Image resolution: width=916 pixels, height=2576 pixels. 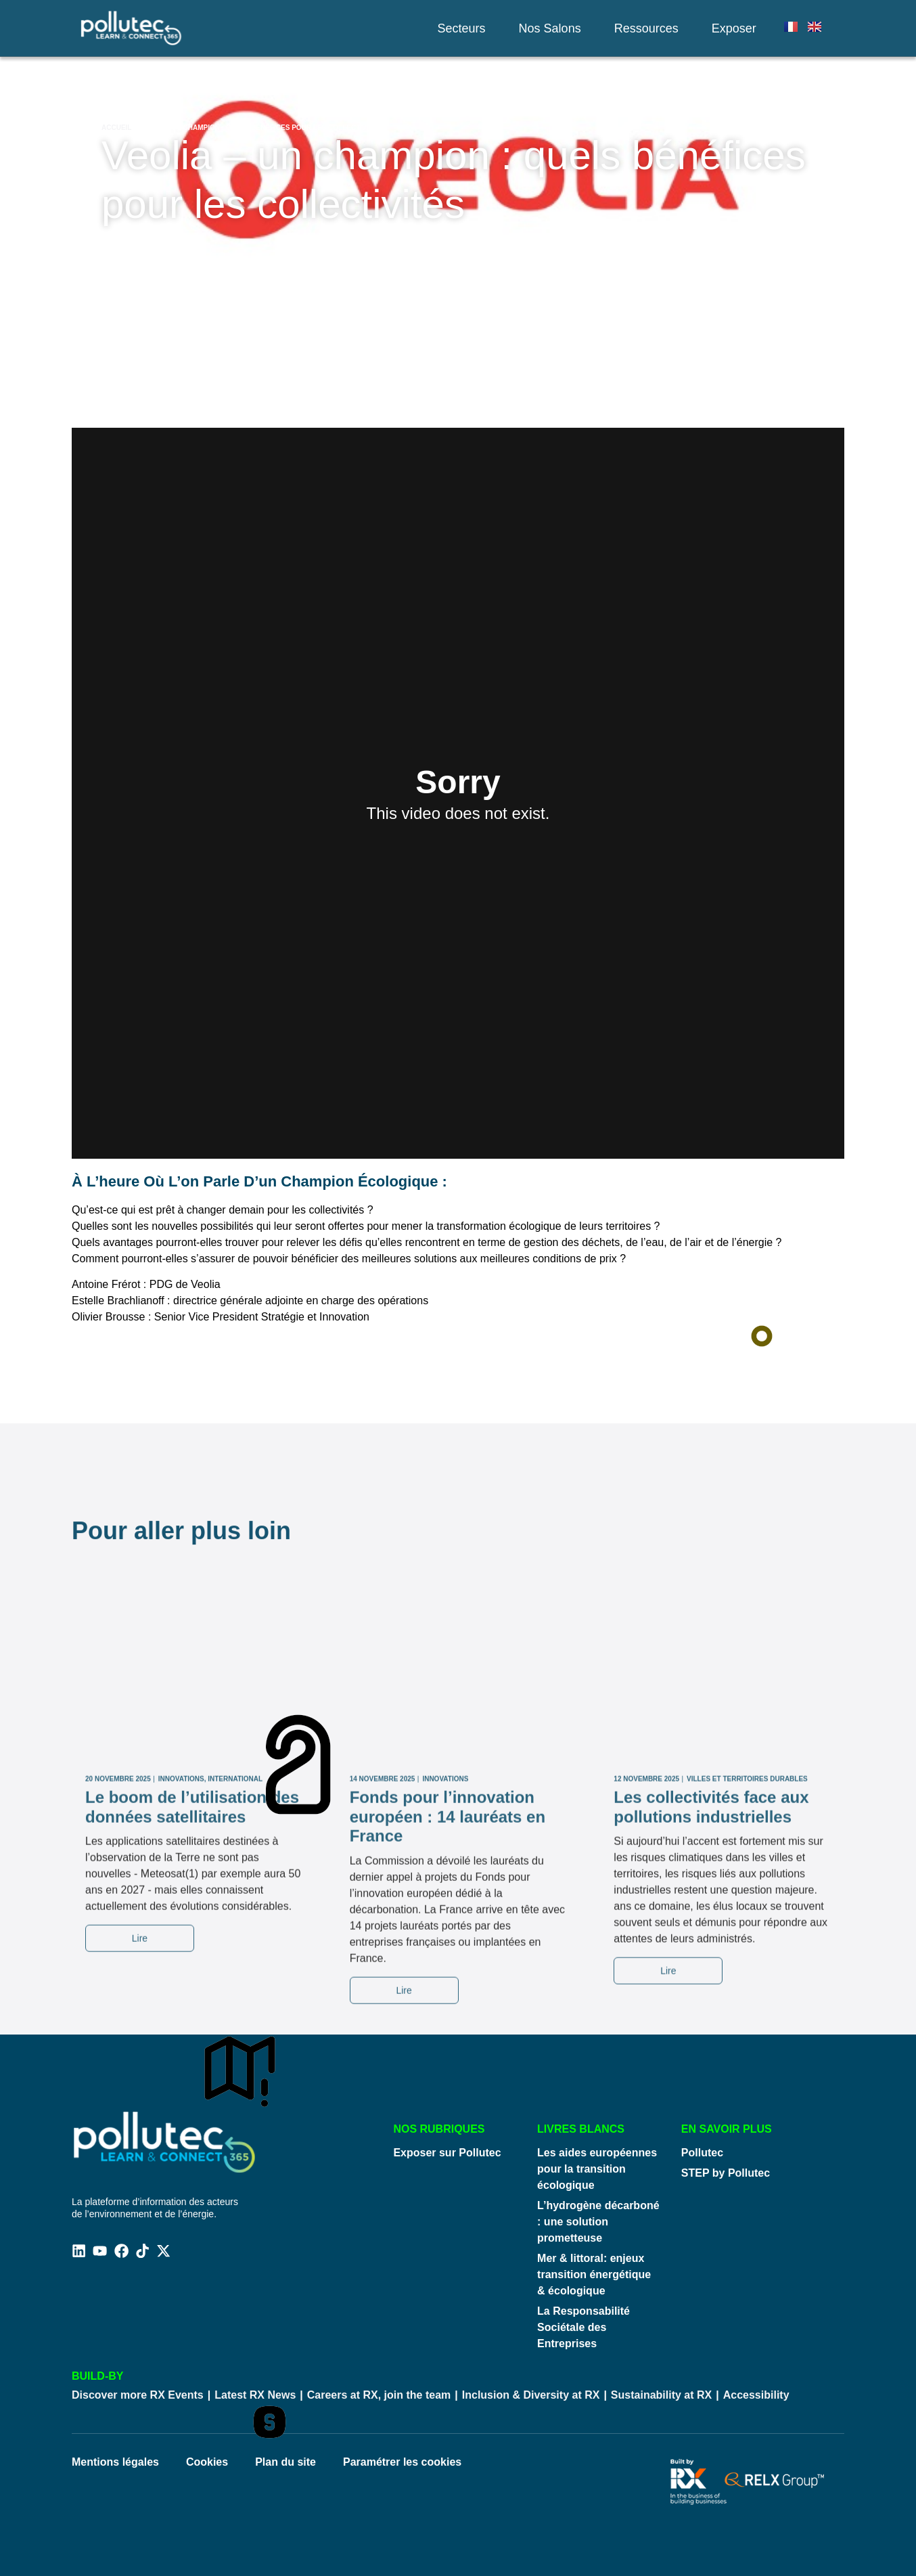 I want to click on map error or issue detected, so click(x=239, y=2068).